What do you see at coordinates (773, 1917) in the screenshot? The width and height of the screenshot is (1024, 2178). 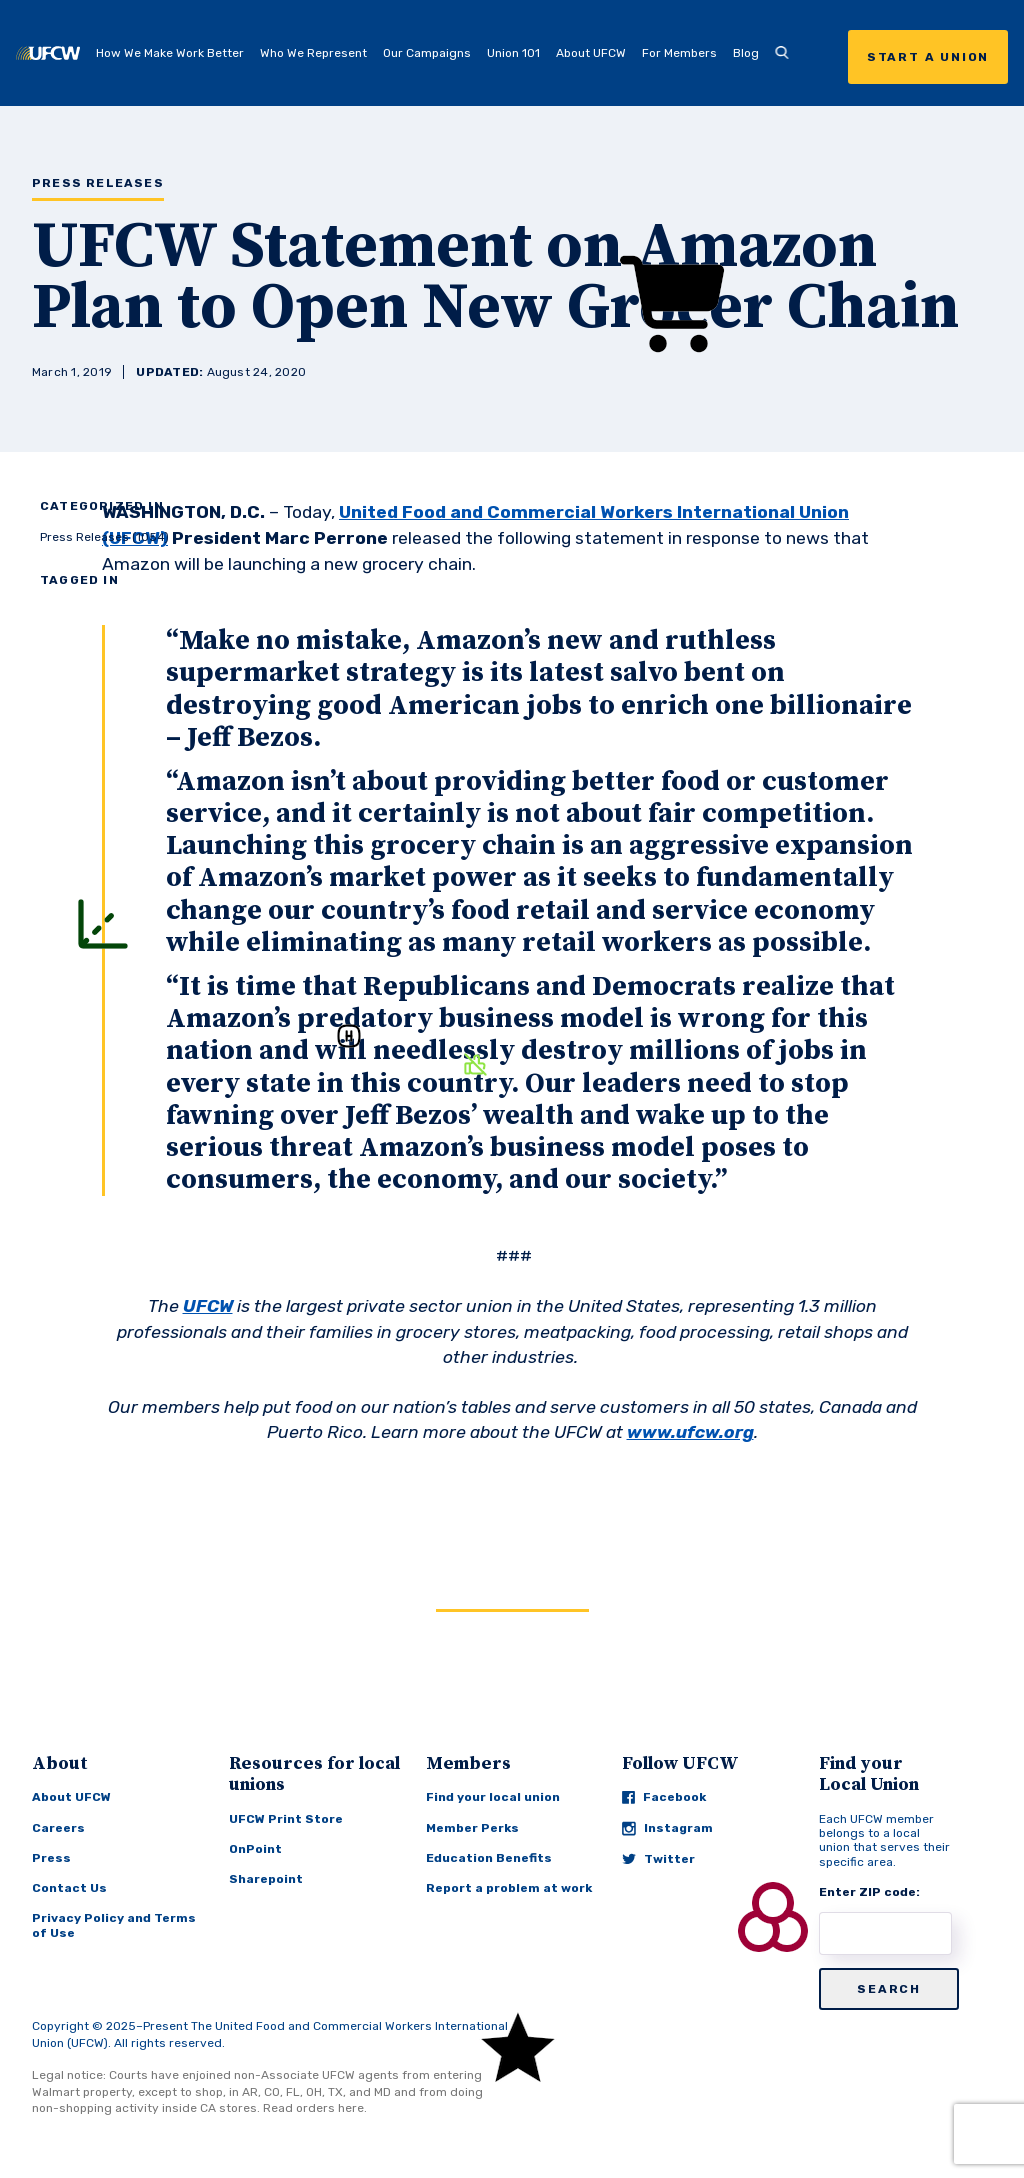 I see `apply filters to refine results` at bounding box center [773, 1917].